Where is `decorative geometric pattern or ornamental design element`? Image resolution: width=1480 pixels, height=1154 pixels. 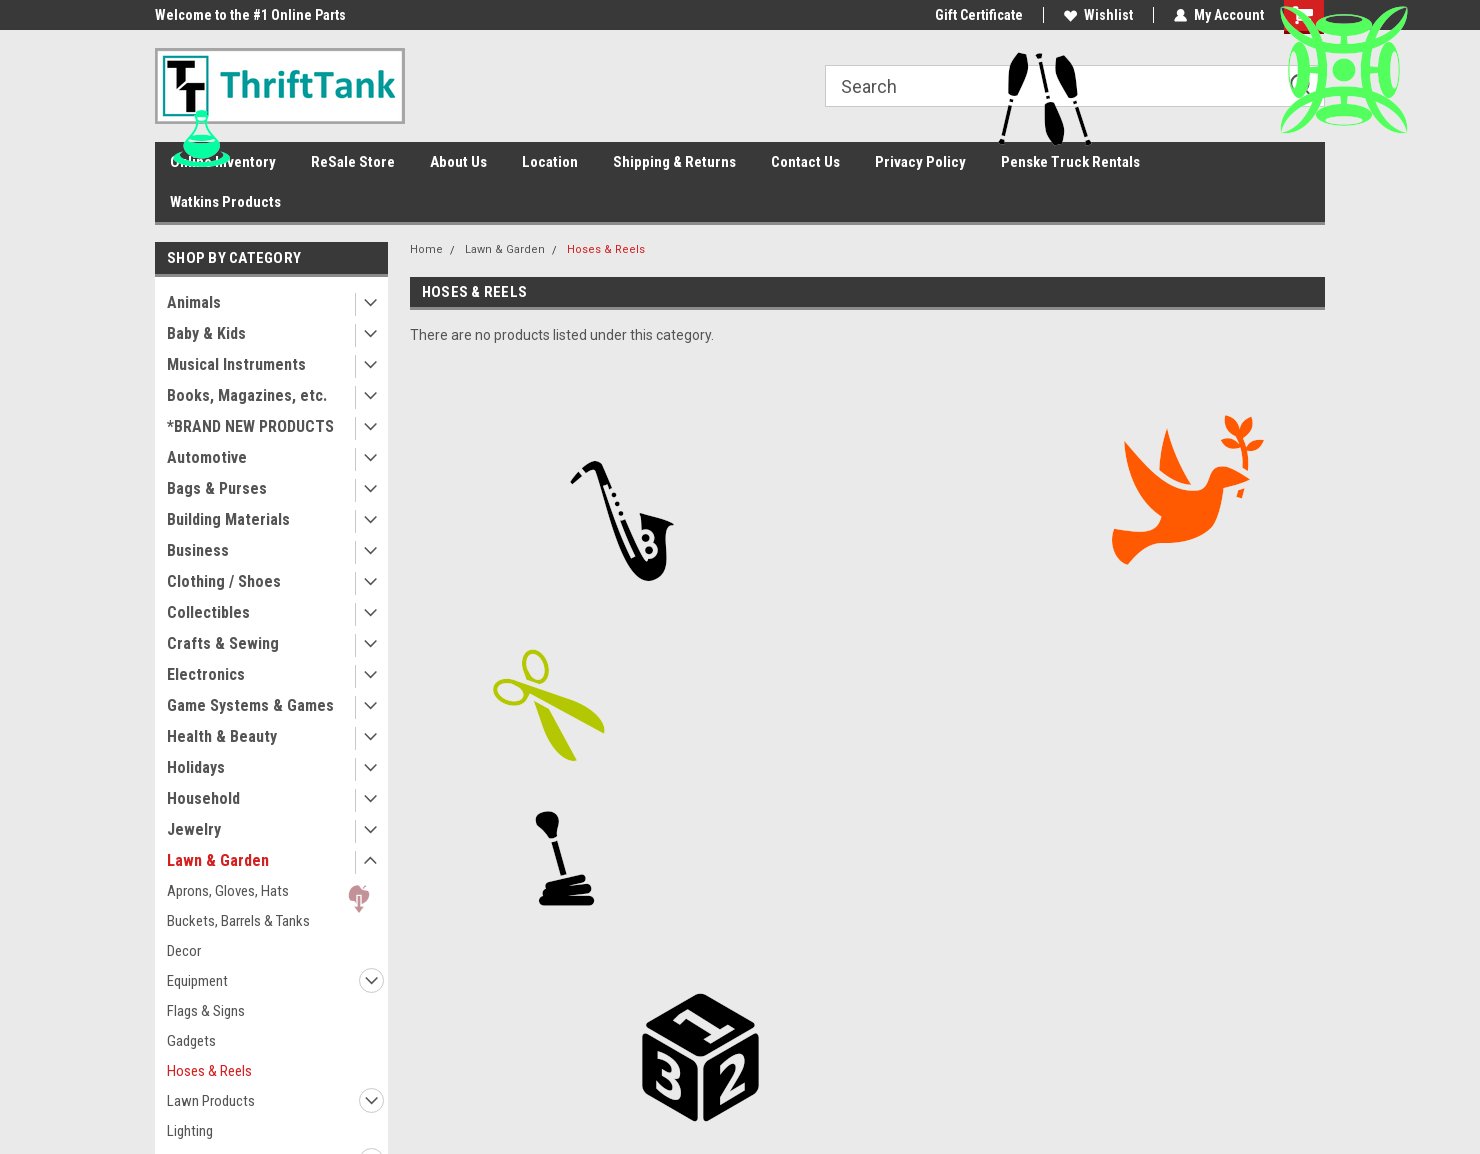
decorative geometric pattern or ornamental design element is located at coordinates (1344, 70).